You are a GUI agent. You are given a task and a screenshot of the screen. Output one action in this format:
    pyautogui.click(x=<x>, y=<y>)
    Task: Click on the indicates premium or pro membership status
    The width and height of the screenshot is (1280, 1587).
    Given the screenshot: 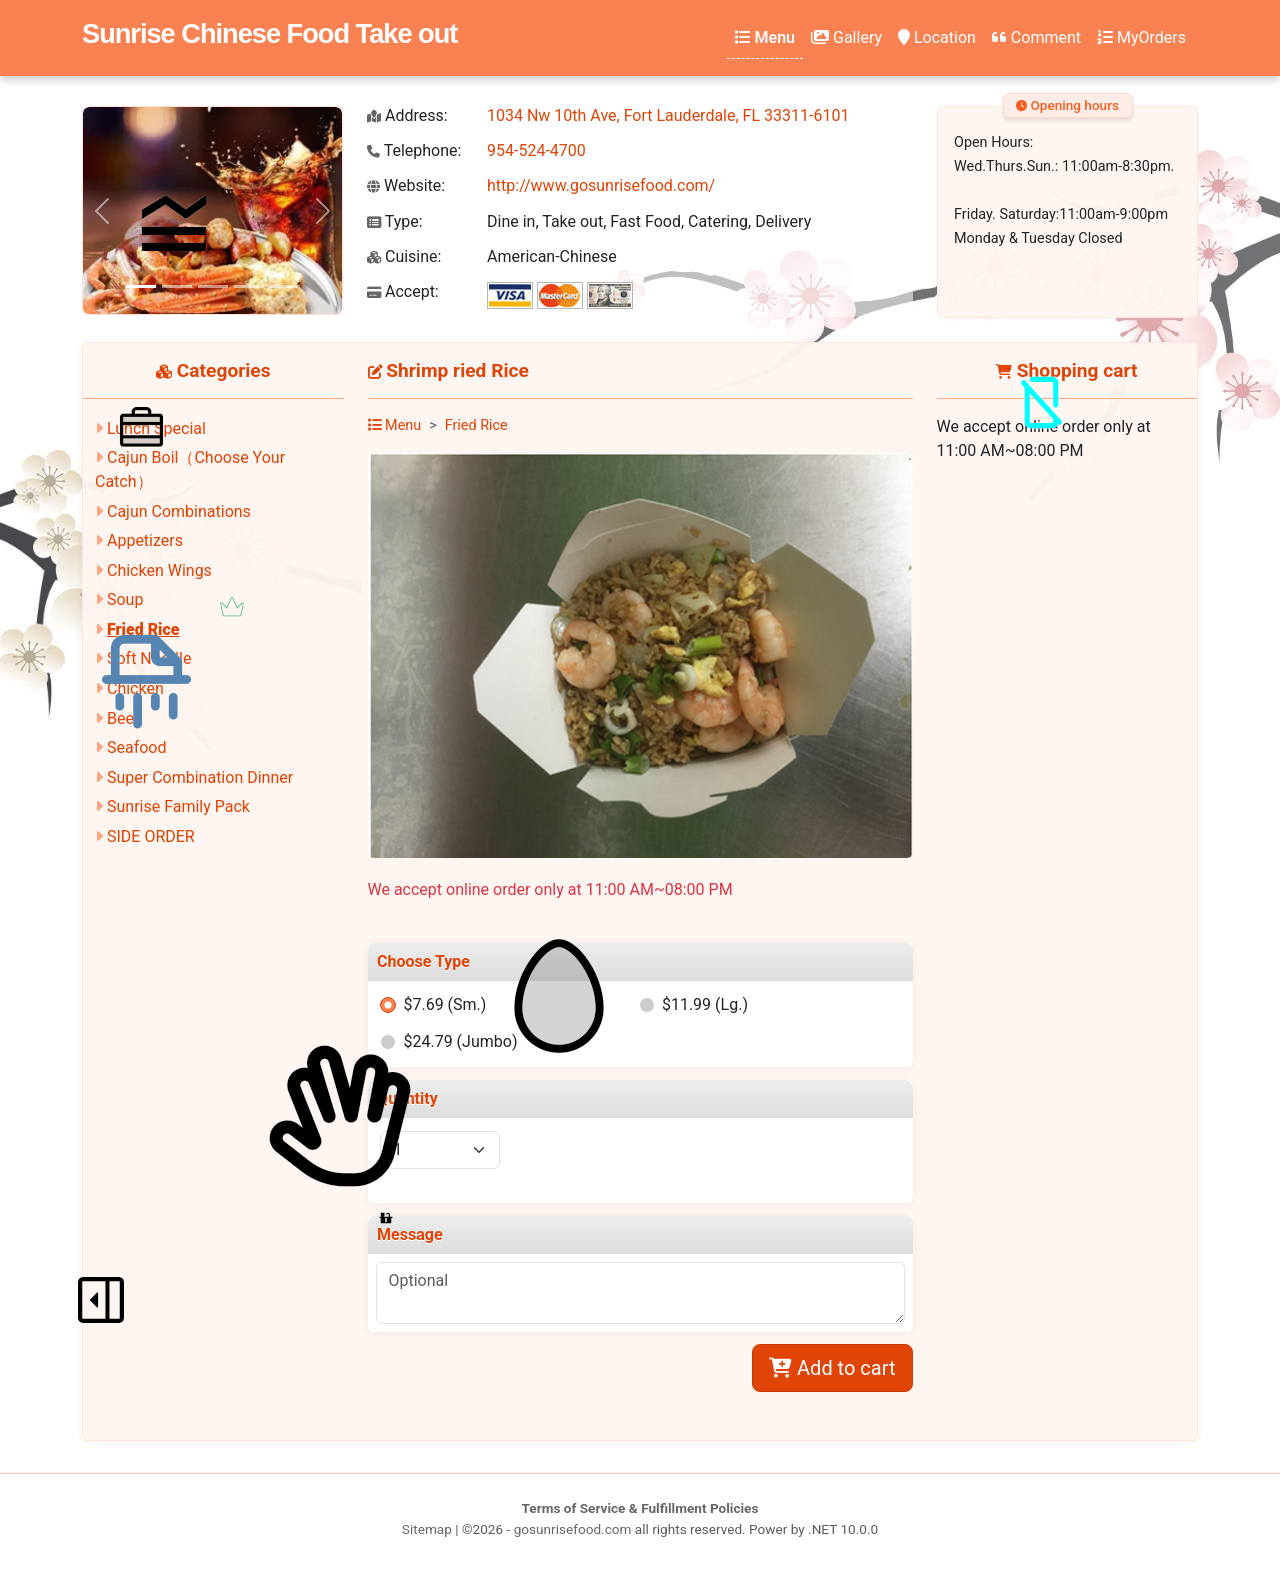 What is the action you would take?
    pyautogui.click(x=232, y=608)
    